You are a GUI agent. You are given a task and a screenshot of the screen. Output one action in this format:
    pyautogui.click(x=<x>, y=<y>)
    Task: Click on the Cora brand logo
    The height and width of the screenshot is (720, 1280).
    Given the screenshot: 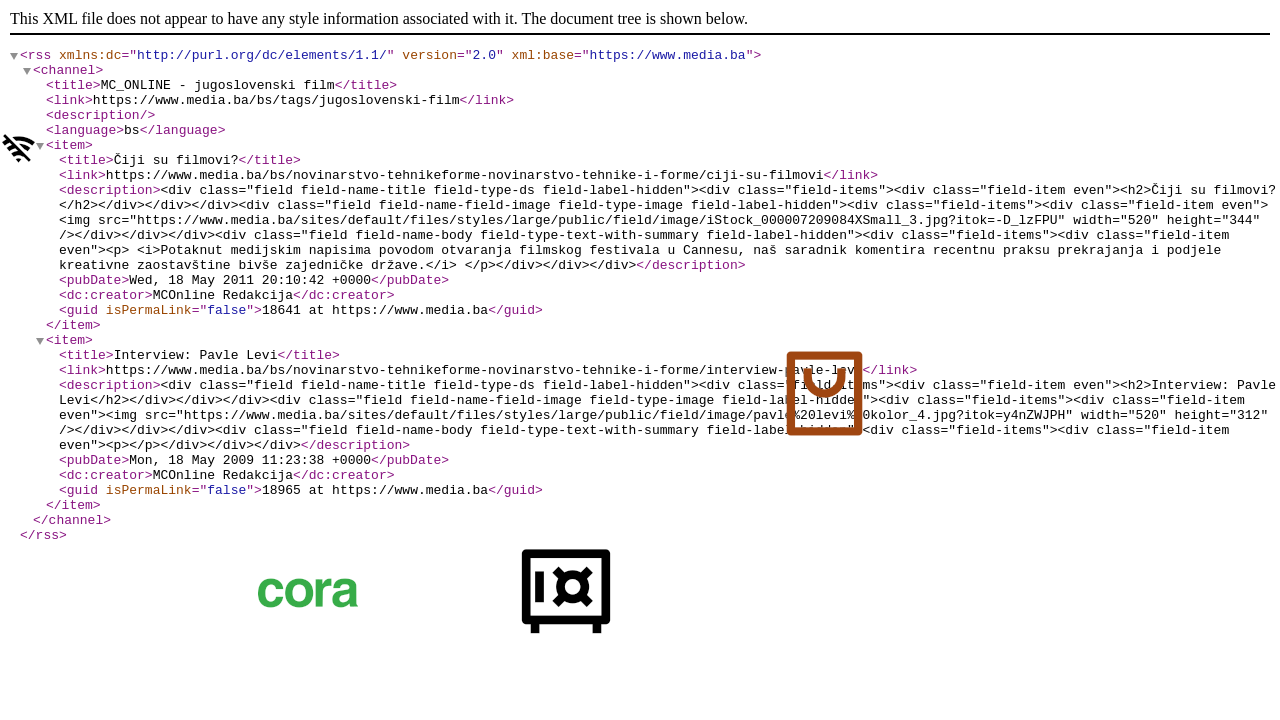 What is the action you would take?
    pyautogui.click(x=308, y=593)
    